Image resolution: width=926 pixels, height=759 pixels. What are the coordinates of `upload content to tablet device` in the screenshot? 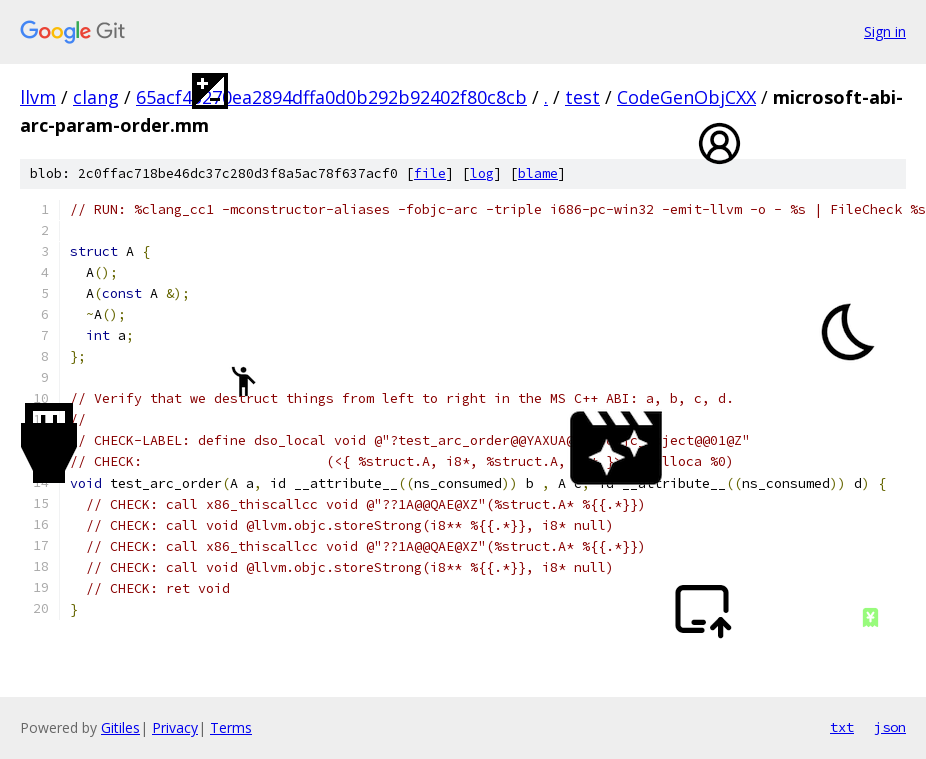 It's located at (702, 609).